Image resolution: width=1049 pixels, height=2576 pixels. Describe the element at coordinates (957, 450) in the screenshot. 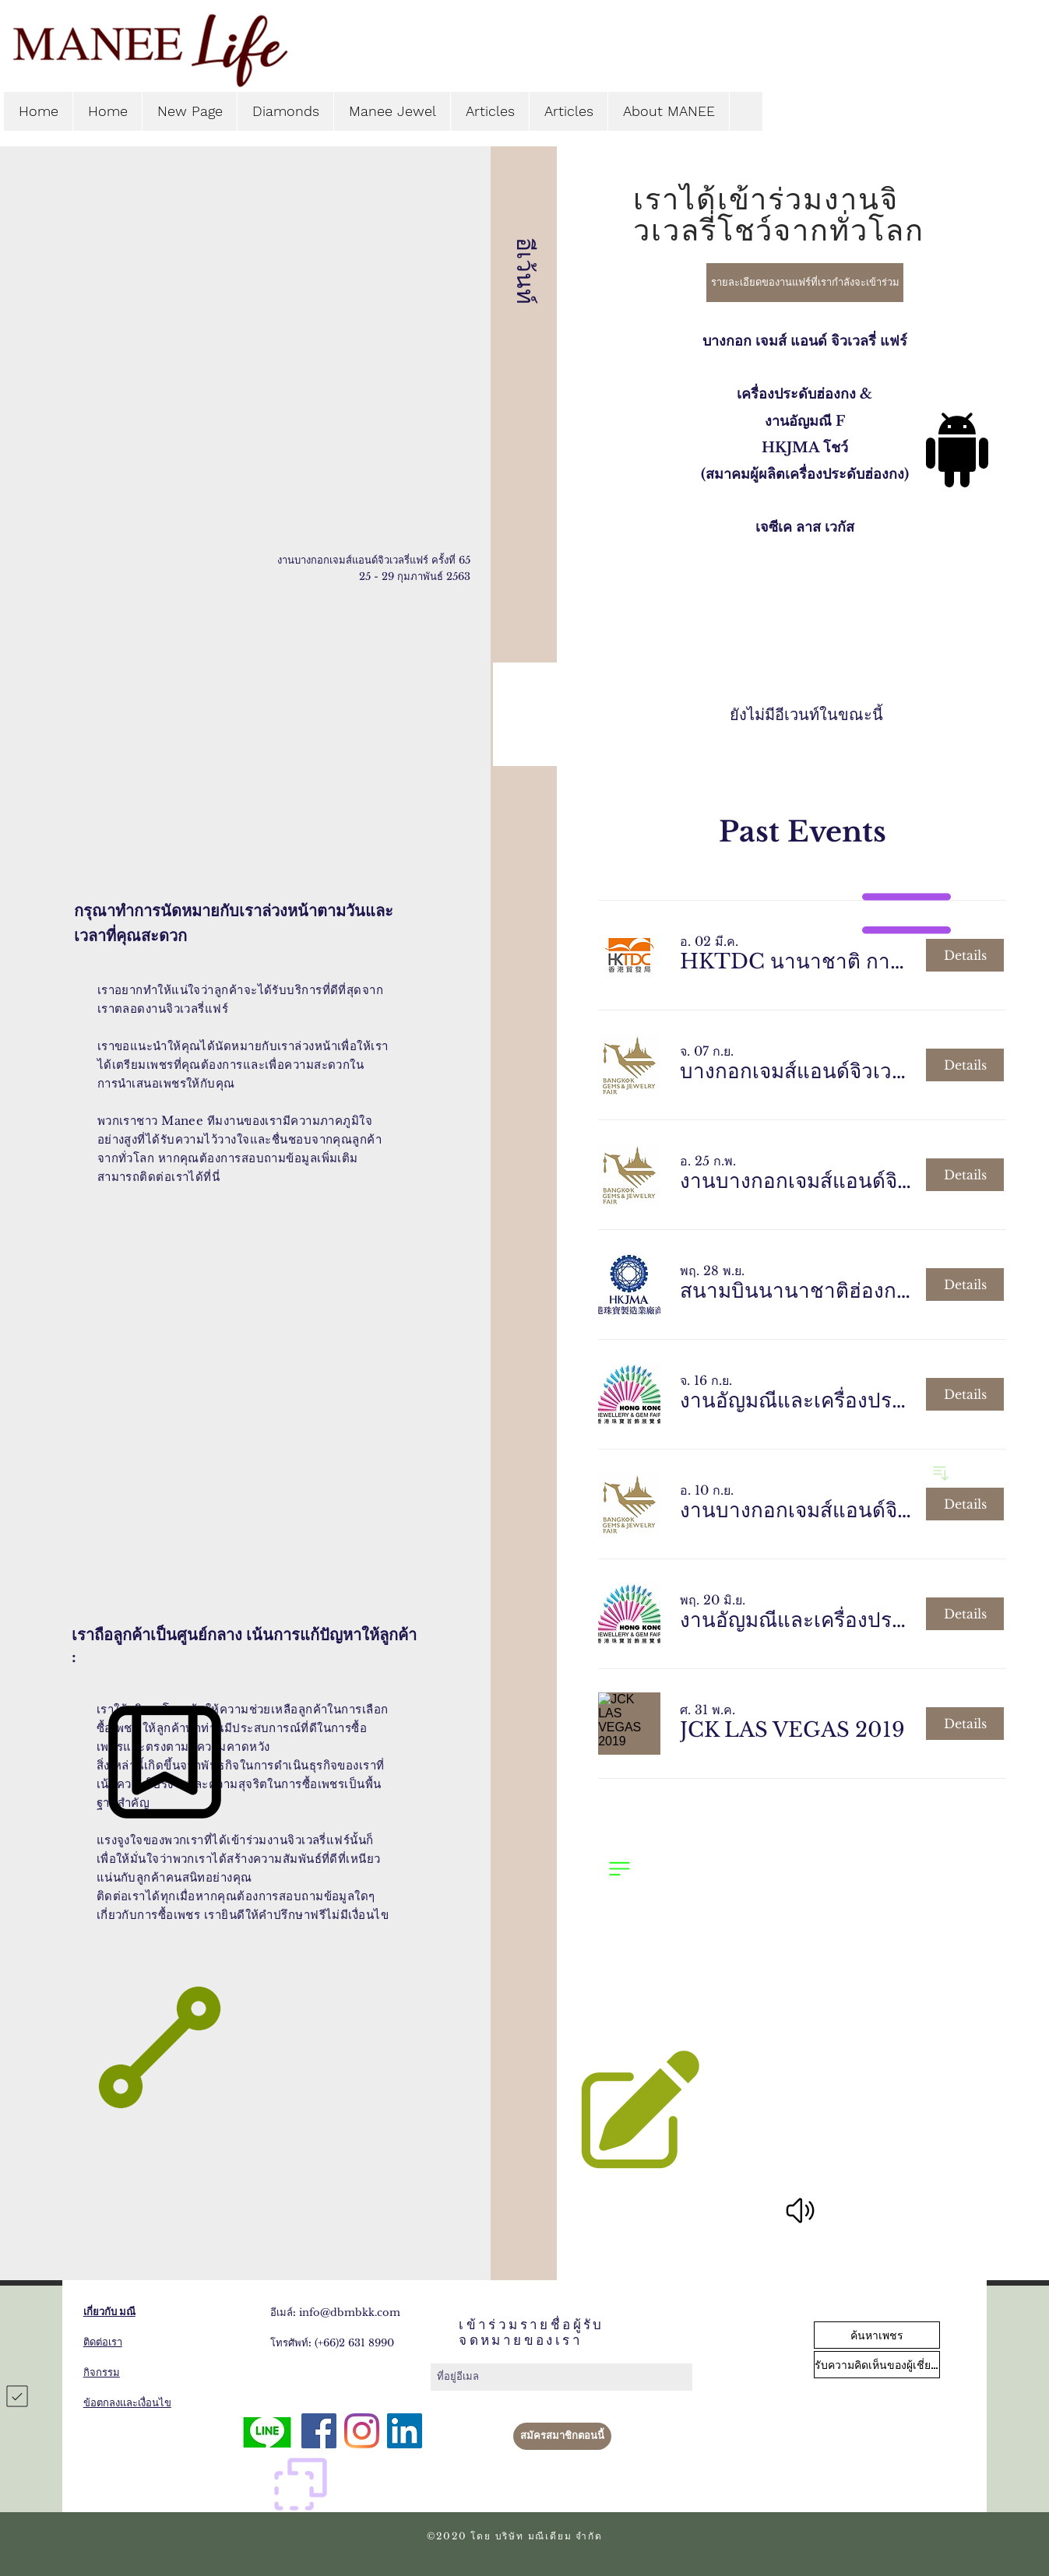

I see `android device or operating system indicator` at that location.